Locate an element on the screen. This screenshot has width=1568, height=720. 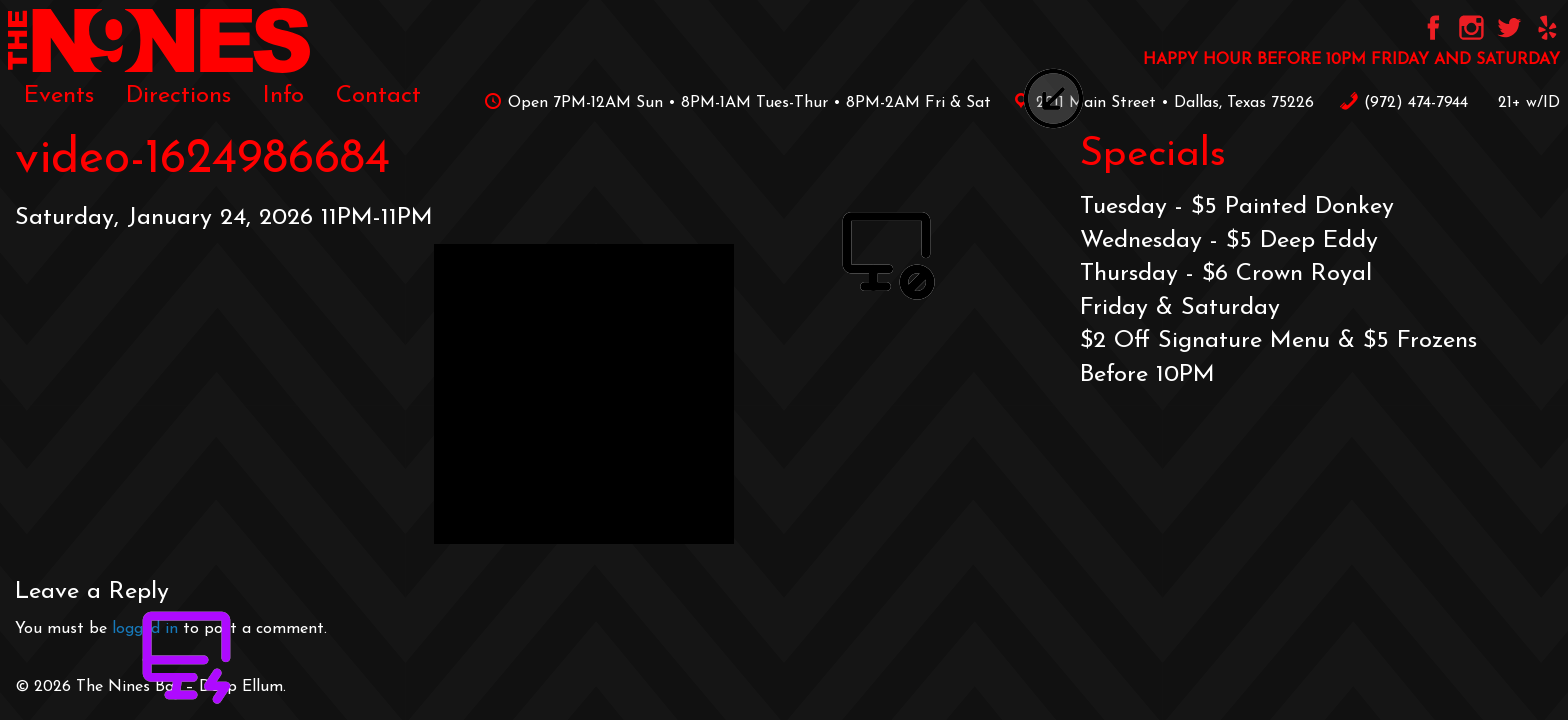
power settings for desktop computer is located at coordinates (186, 655).